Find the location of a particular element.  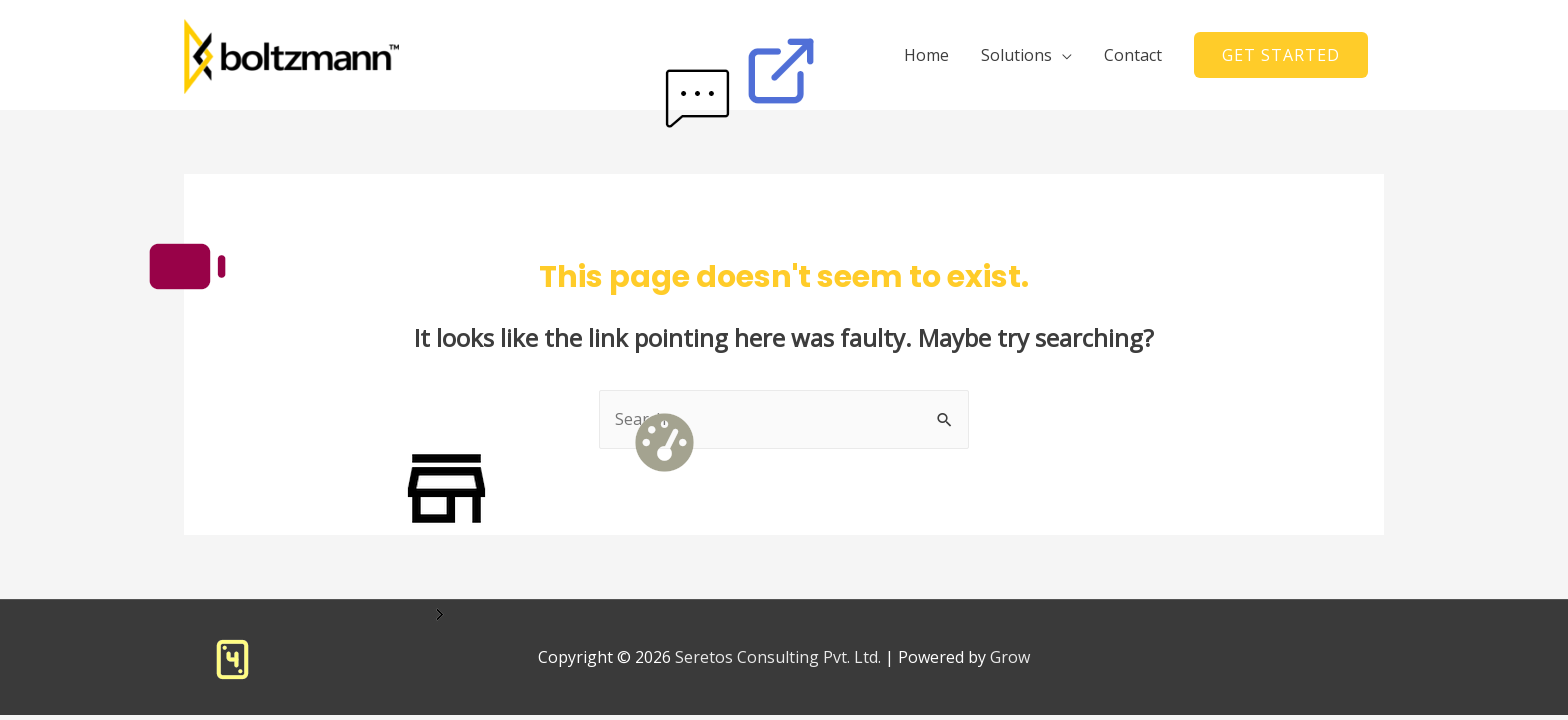

shows current battery level is located at coordinates (187, 266).